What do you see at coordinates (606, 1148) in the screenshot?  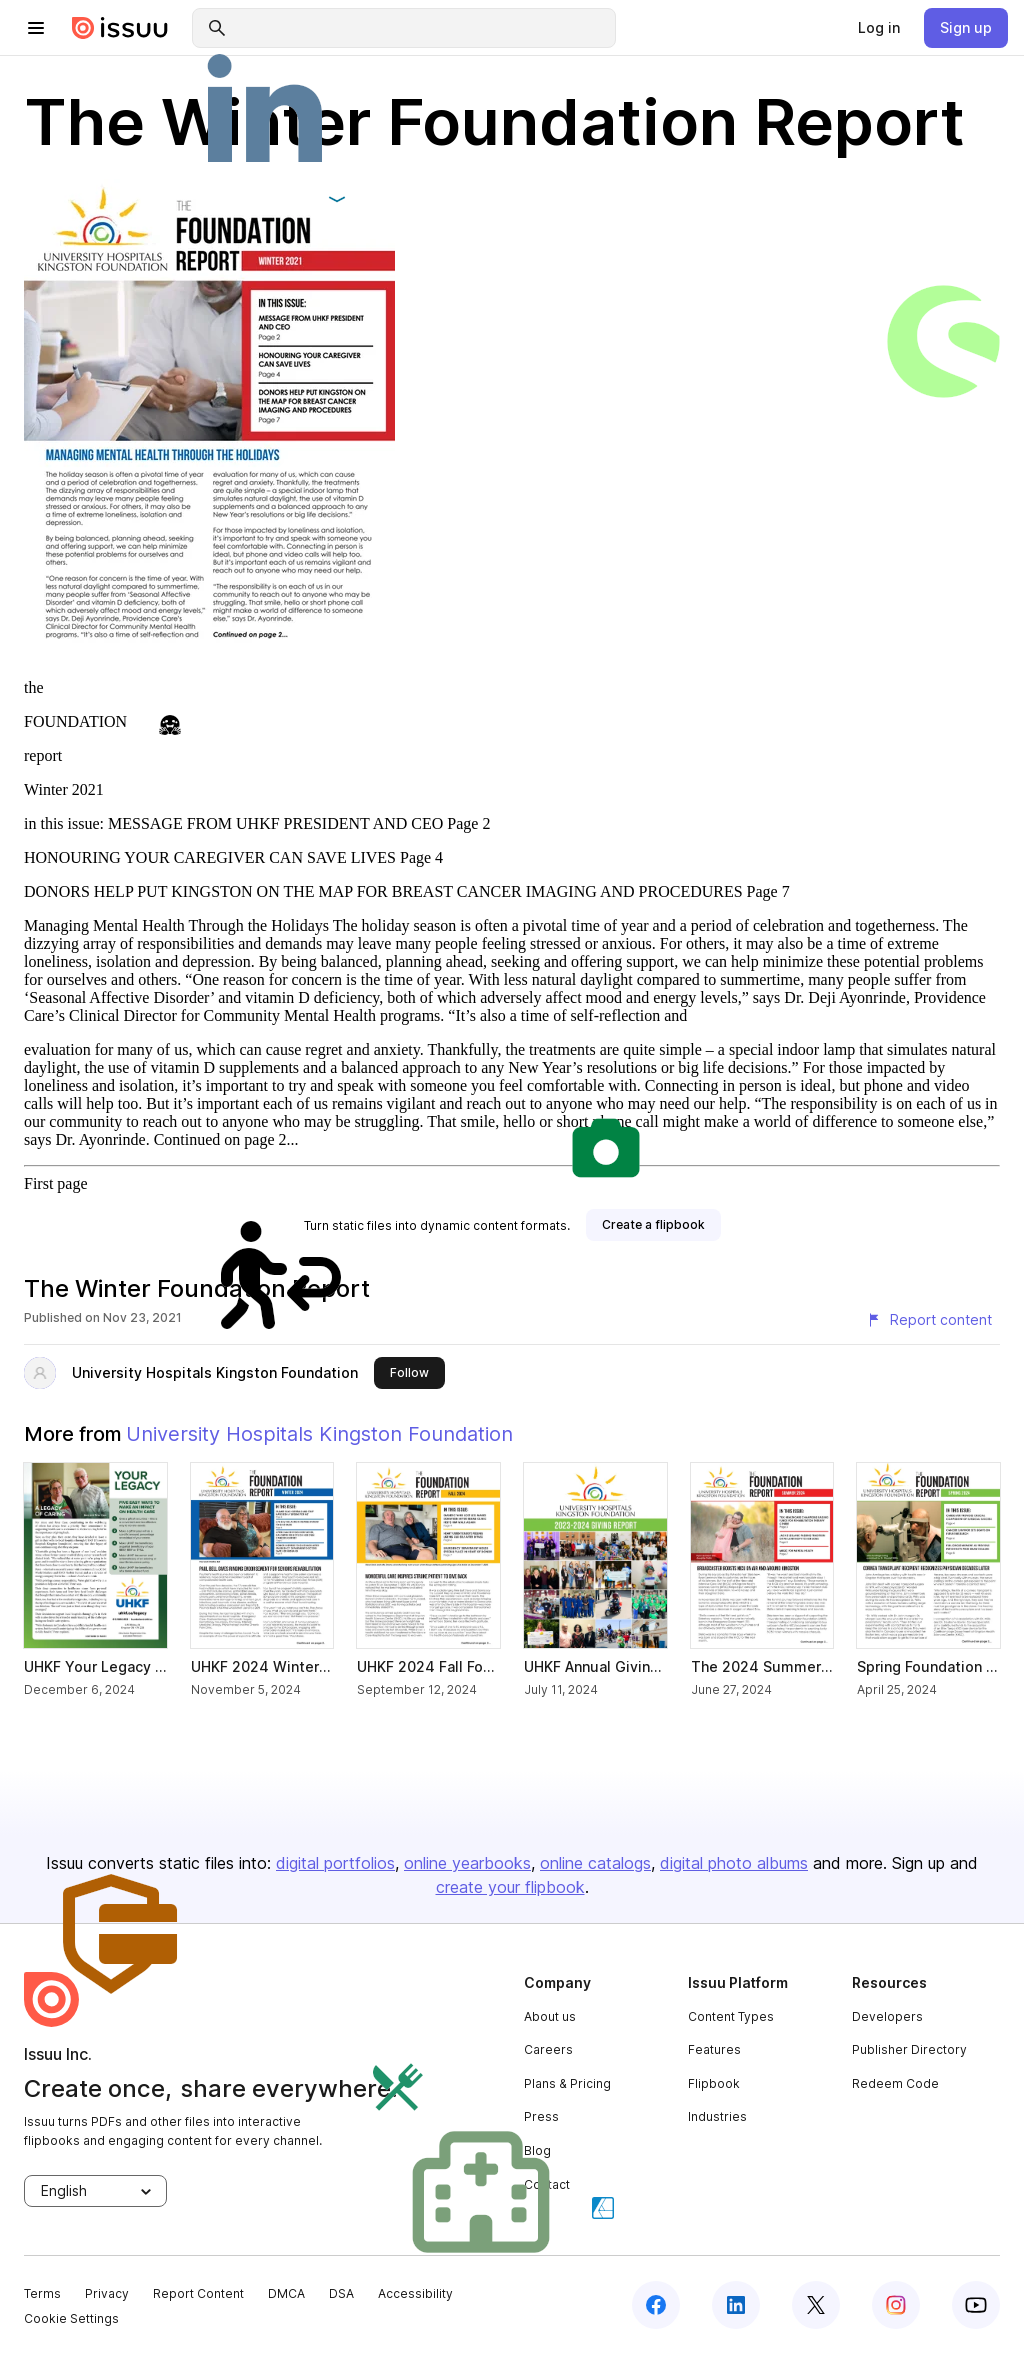 I see `take a photo` at bounding box center [606, 1148].